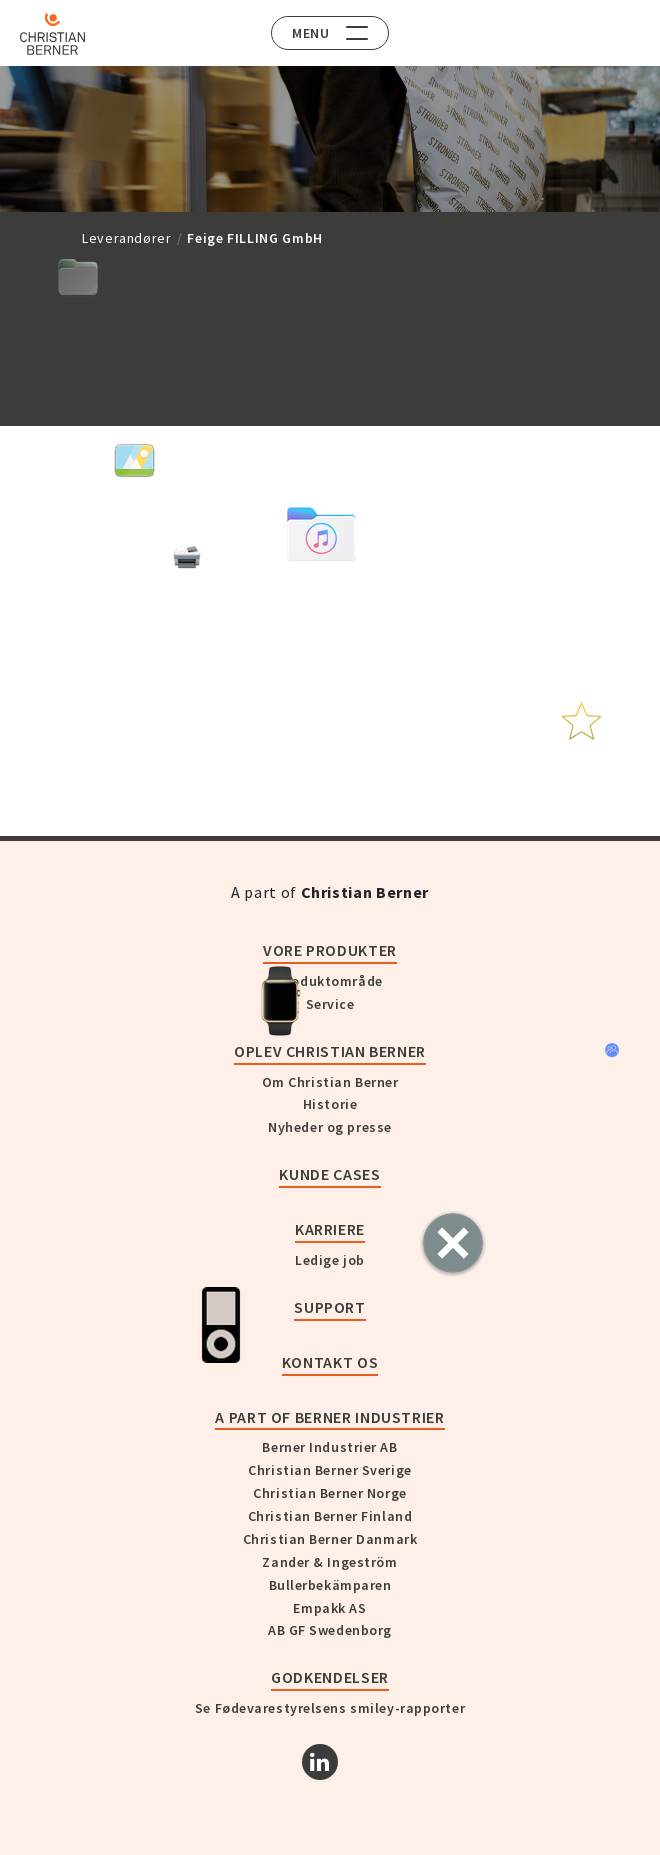  I want to click on item not marked as favorite, so click(581, 721).